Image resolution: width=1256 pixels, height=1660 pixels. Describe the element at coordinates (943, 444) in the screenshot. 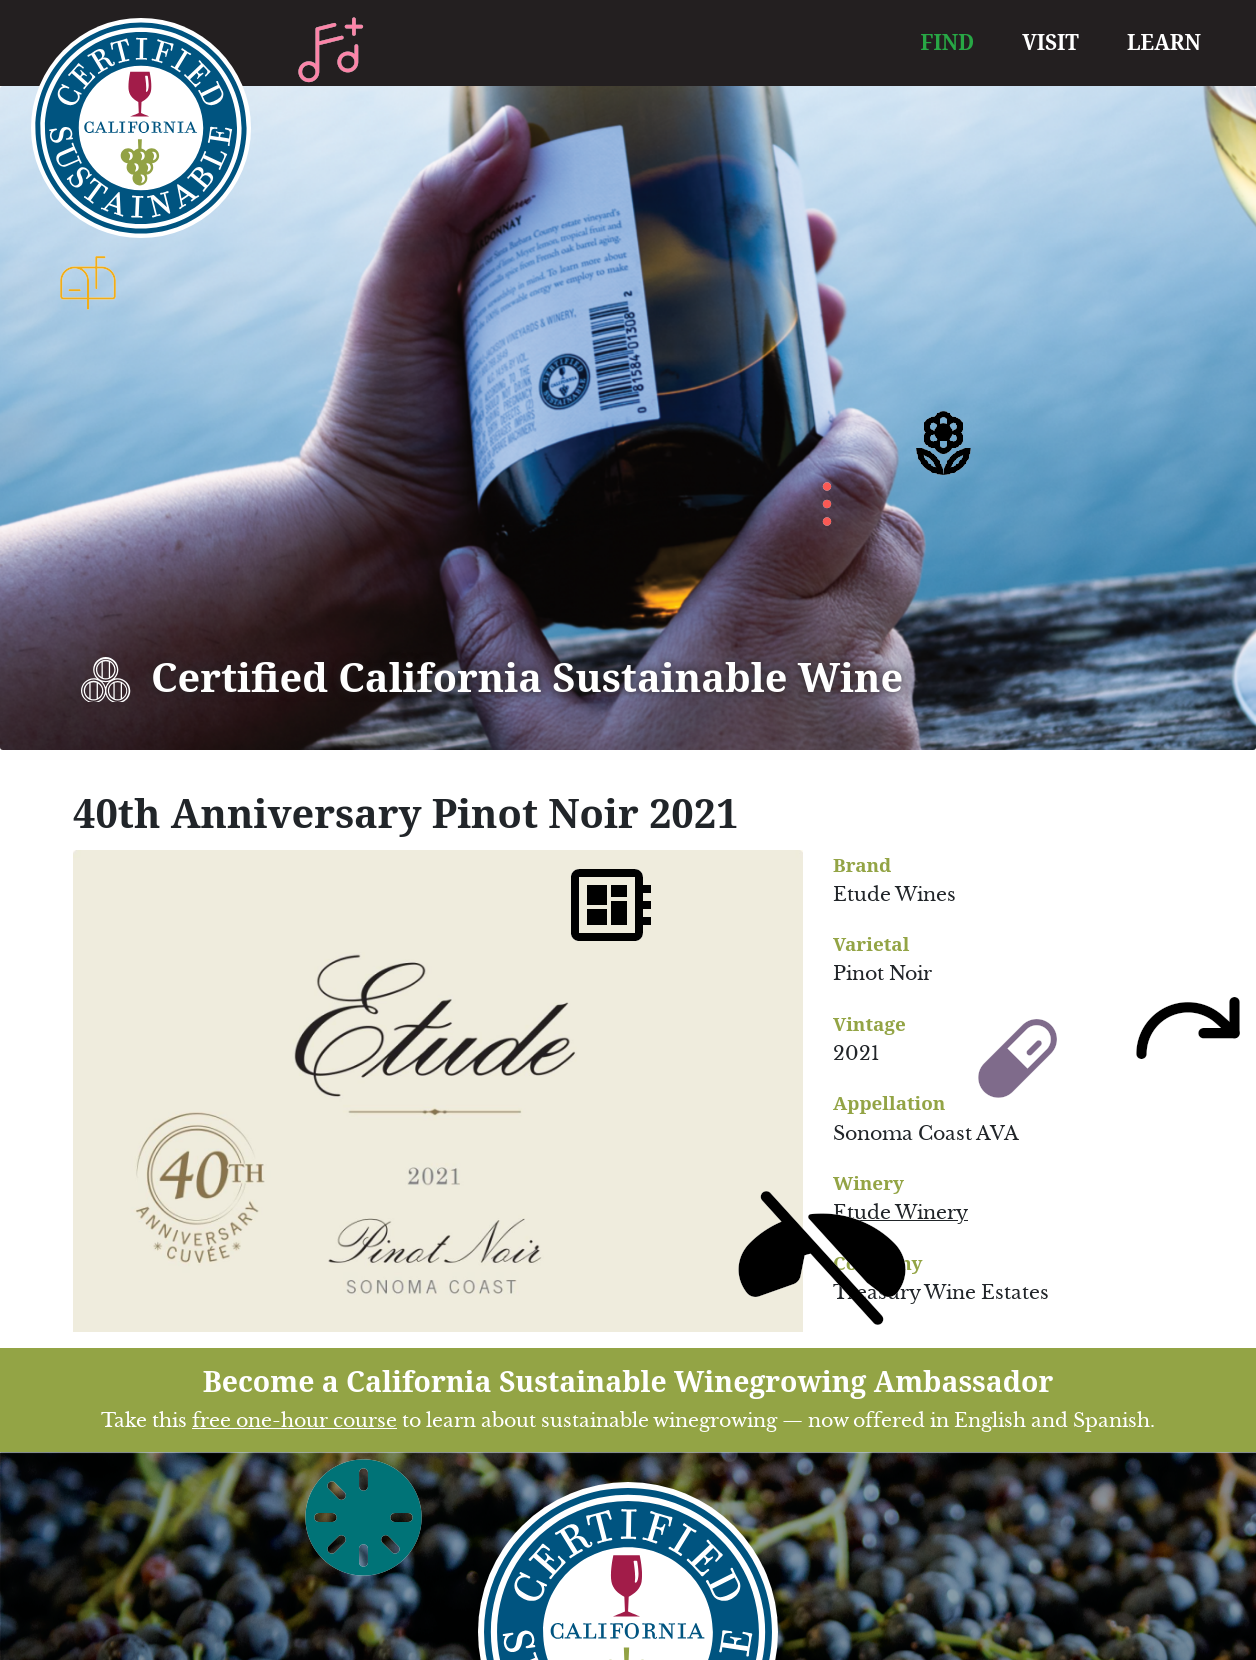

I see `find nearby florists or flower shops` at that location.